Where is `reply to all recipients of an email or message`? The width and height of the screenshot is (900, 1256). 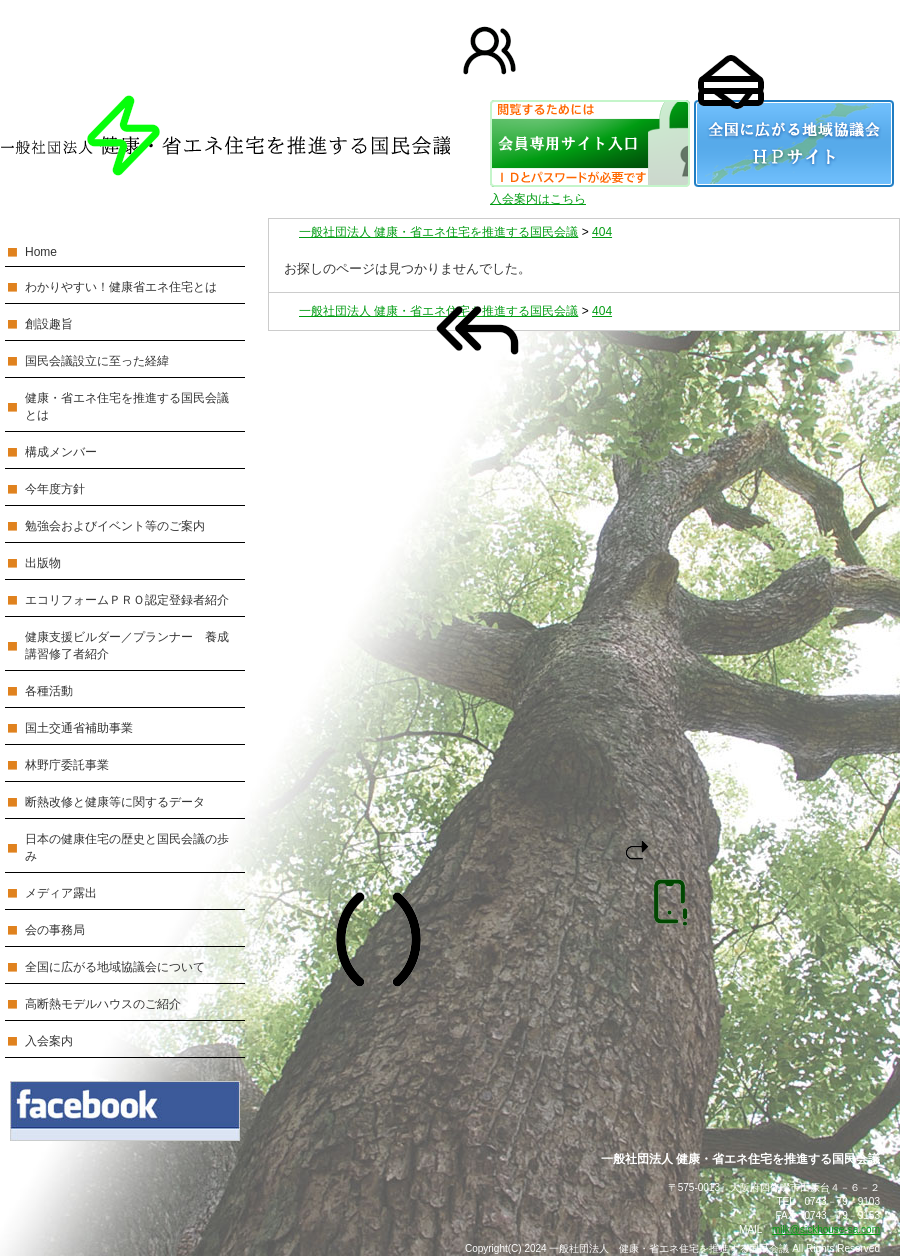 reply to all recipients of an email or message is located at coordinates (477, 328).